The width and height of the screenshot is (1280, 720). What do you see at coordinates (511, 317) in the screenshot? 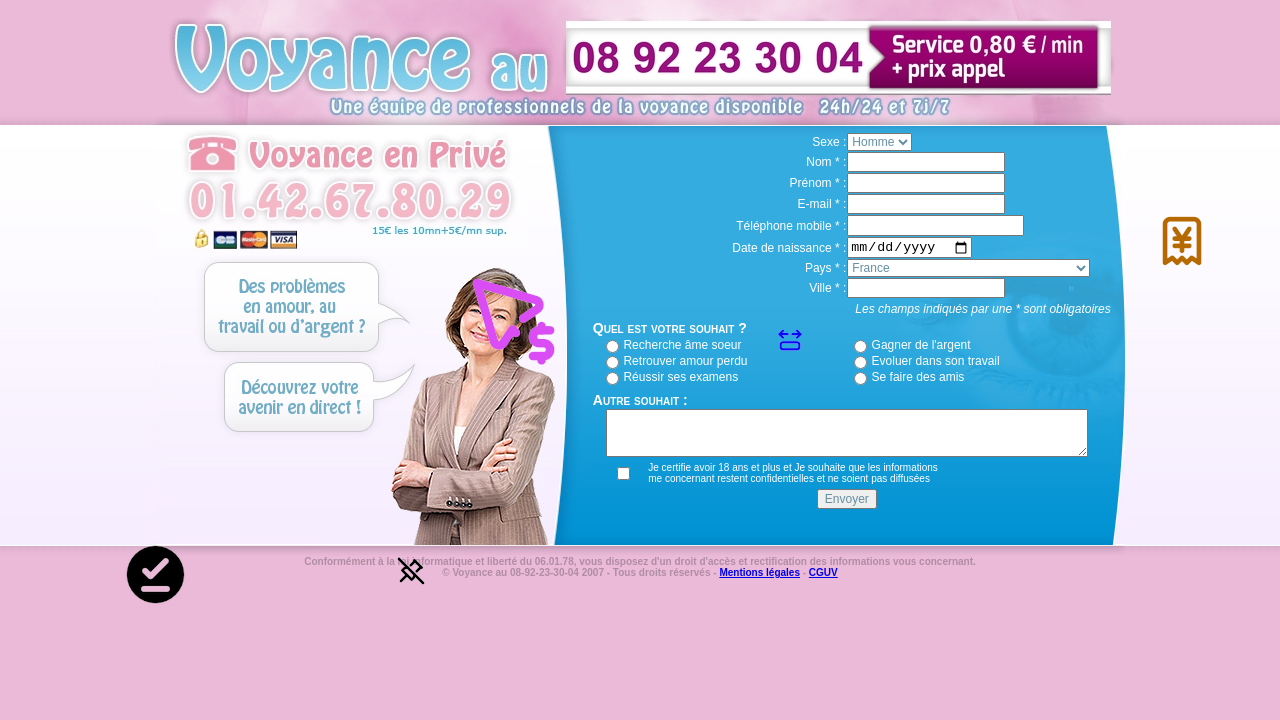
I see `pay-per-click advertising or cost tracking` at bounding box center [511, 317].